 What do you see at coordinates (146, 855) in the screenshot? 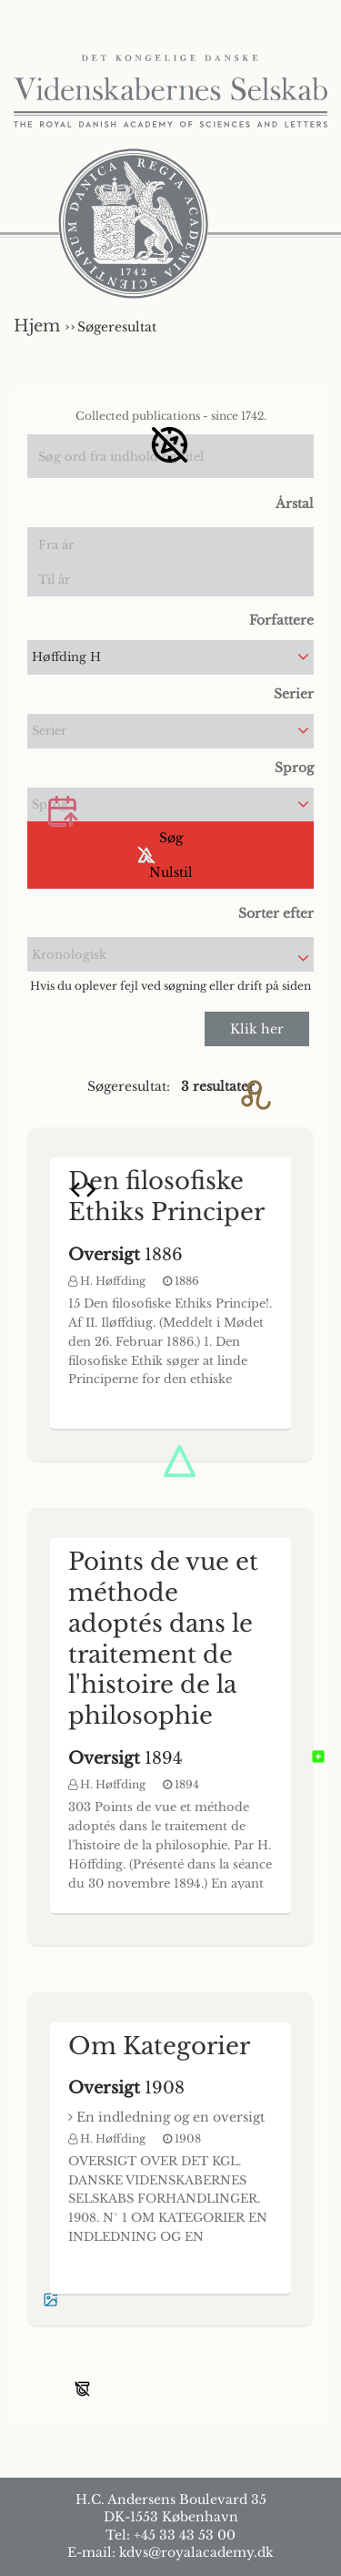
I see `camping site unavailable or closed` at bounding box center [146, 855].